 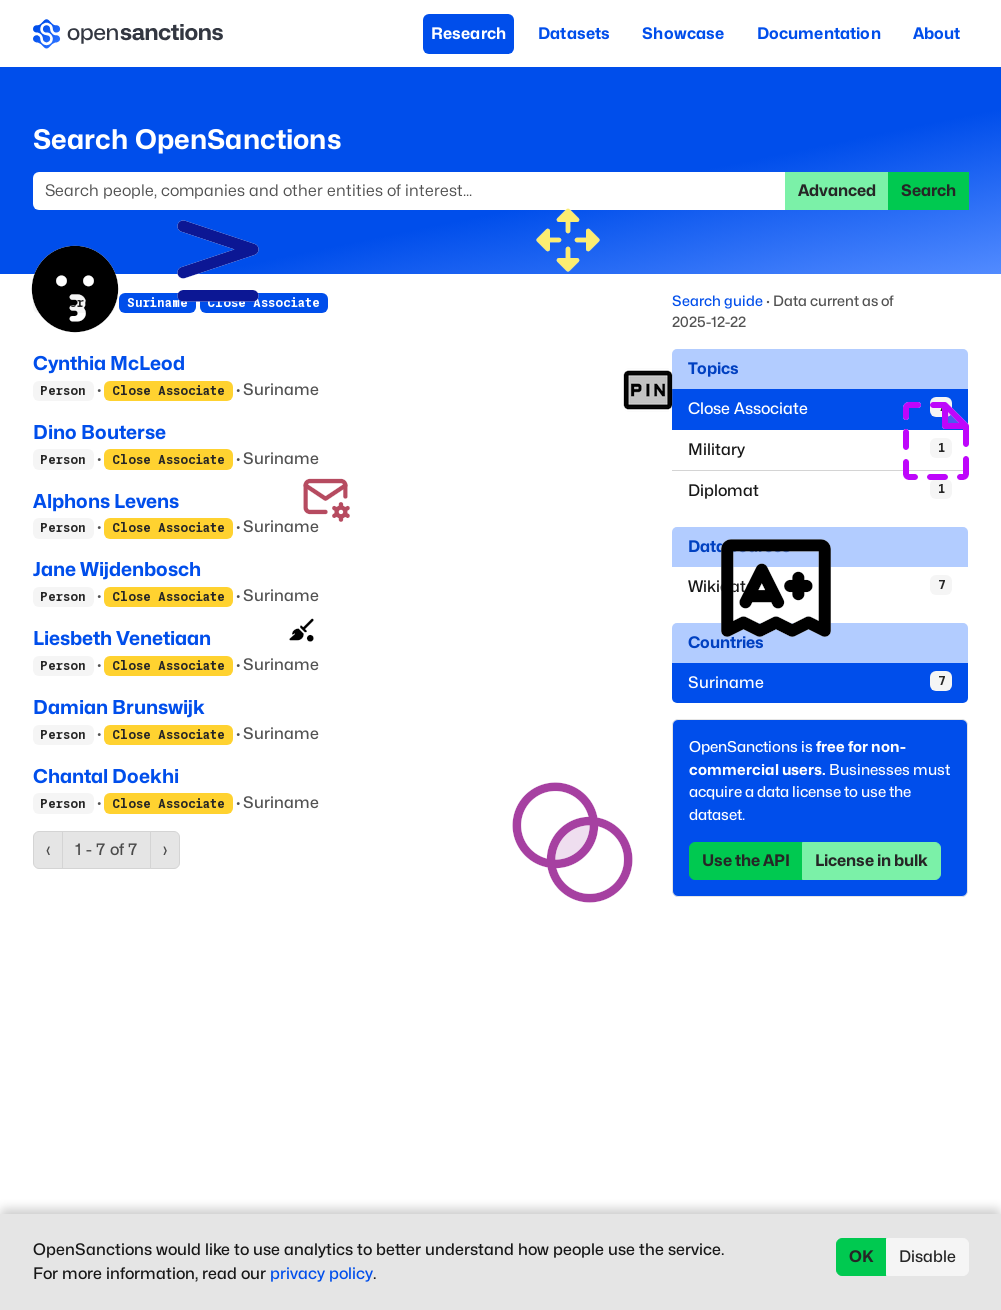 I want to click on send a kiss or blowing kiss emoji reaction, so click(x=75, y=289).